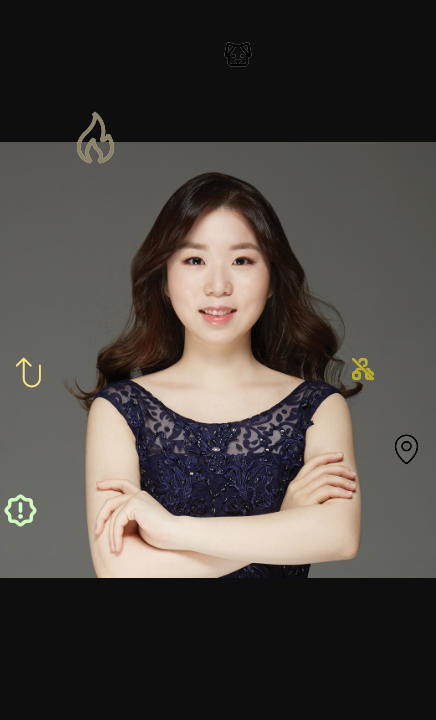  What do you see at coordinates (238, 55) in the screenshot?
I see `access pet-related features or settings` at bounding box center [238, 55].